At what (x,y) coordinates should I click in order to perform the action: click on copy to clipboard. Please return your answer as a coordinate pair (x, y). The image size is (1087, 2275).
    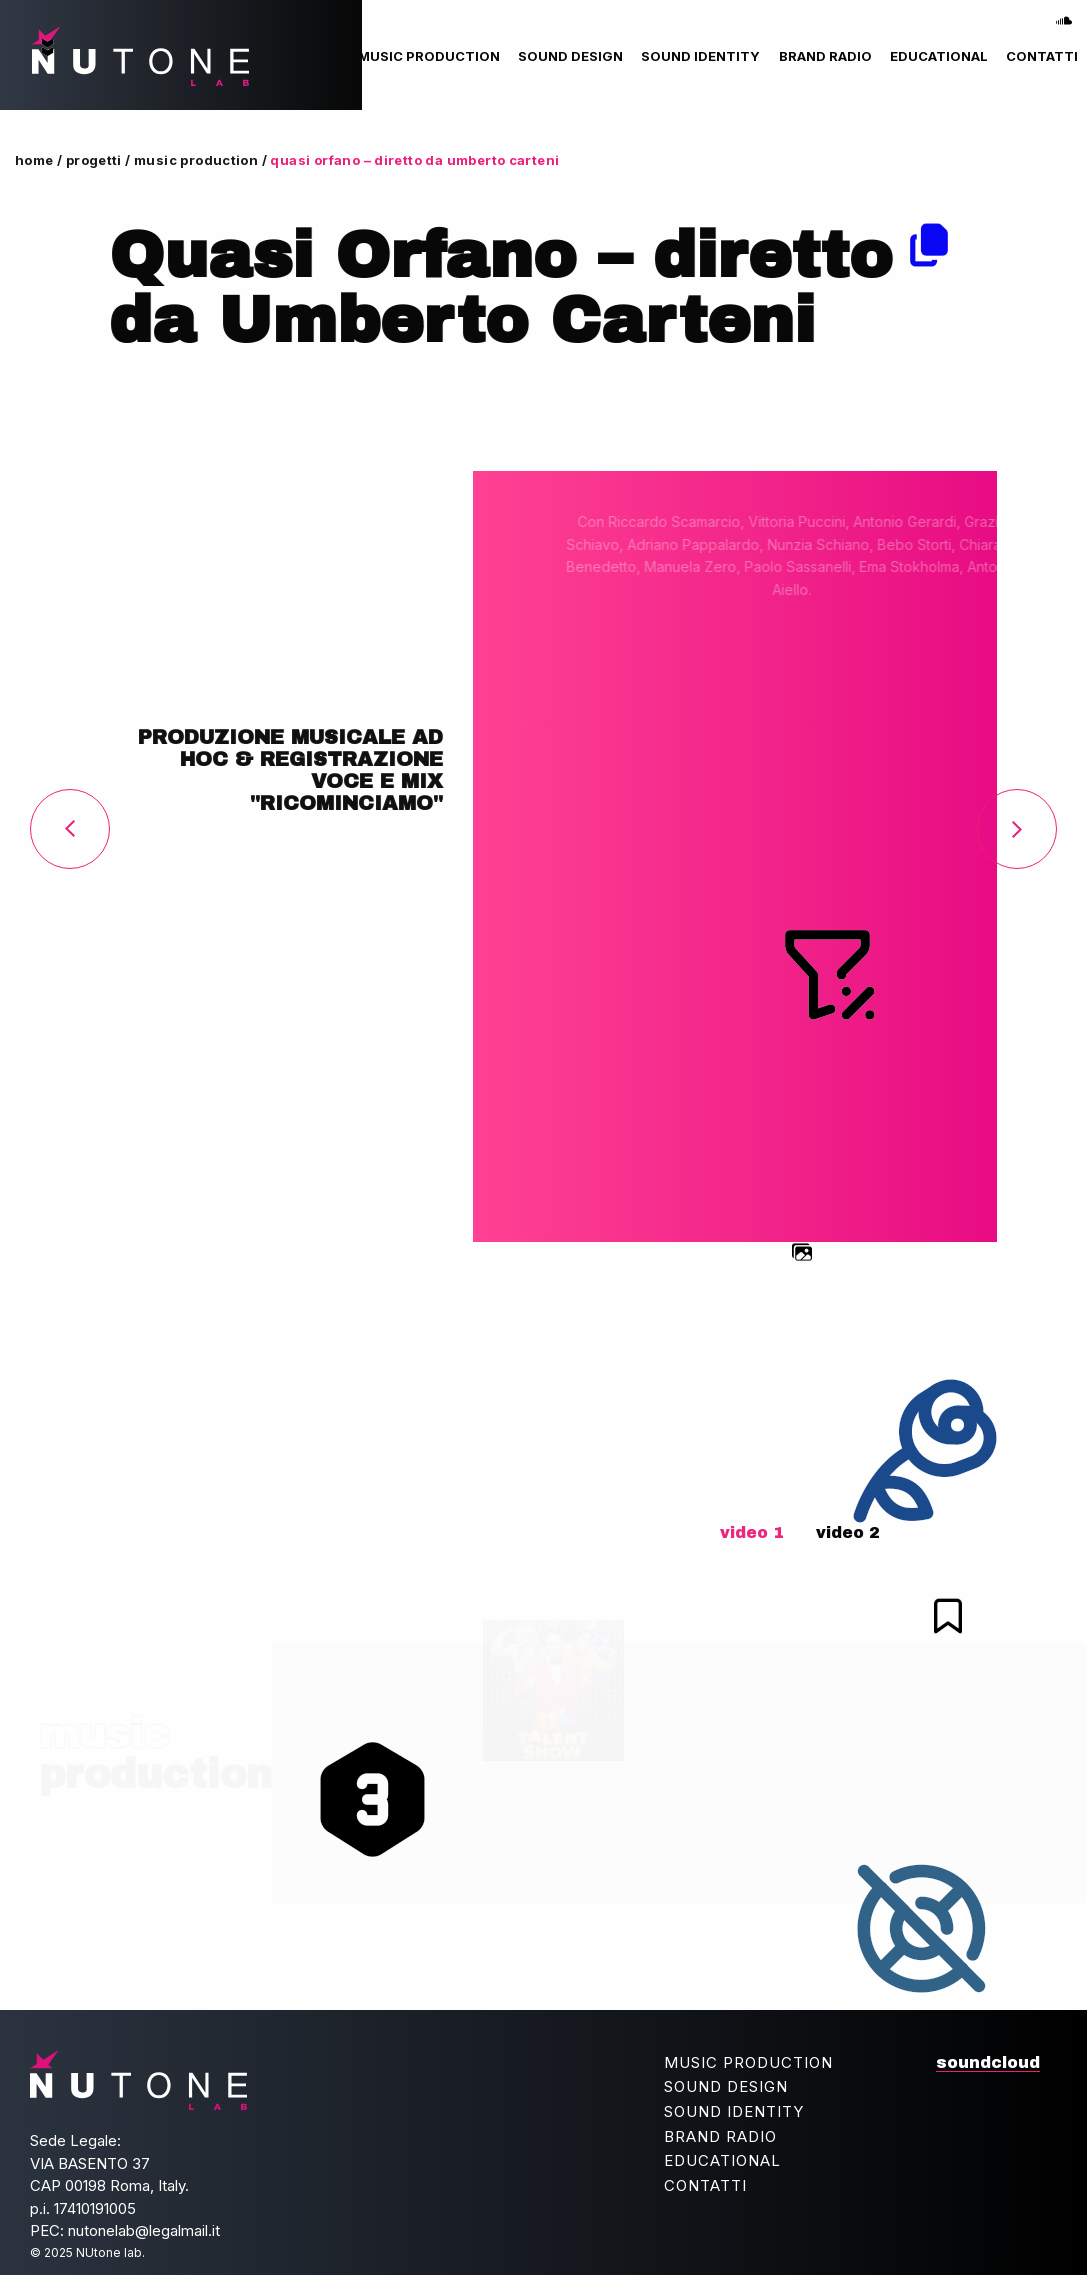
    Looking at the image, I should click on (929, 245).